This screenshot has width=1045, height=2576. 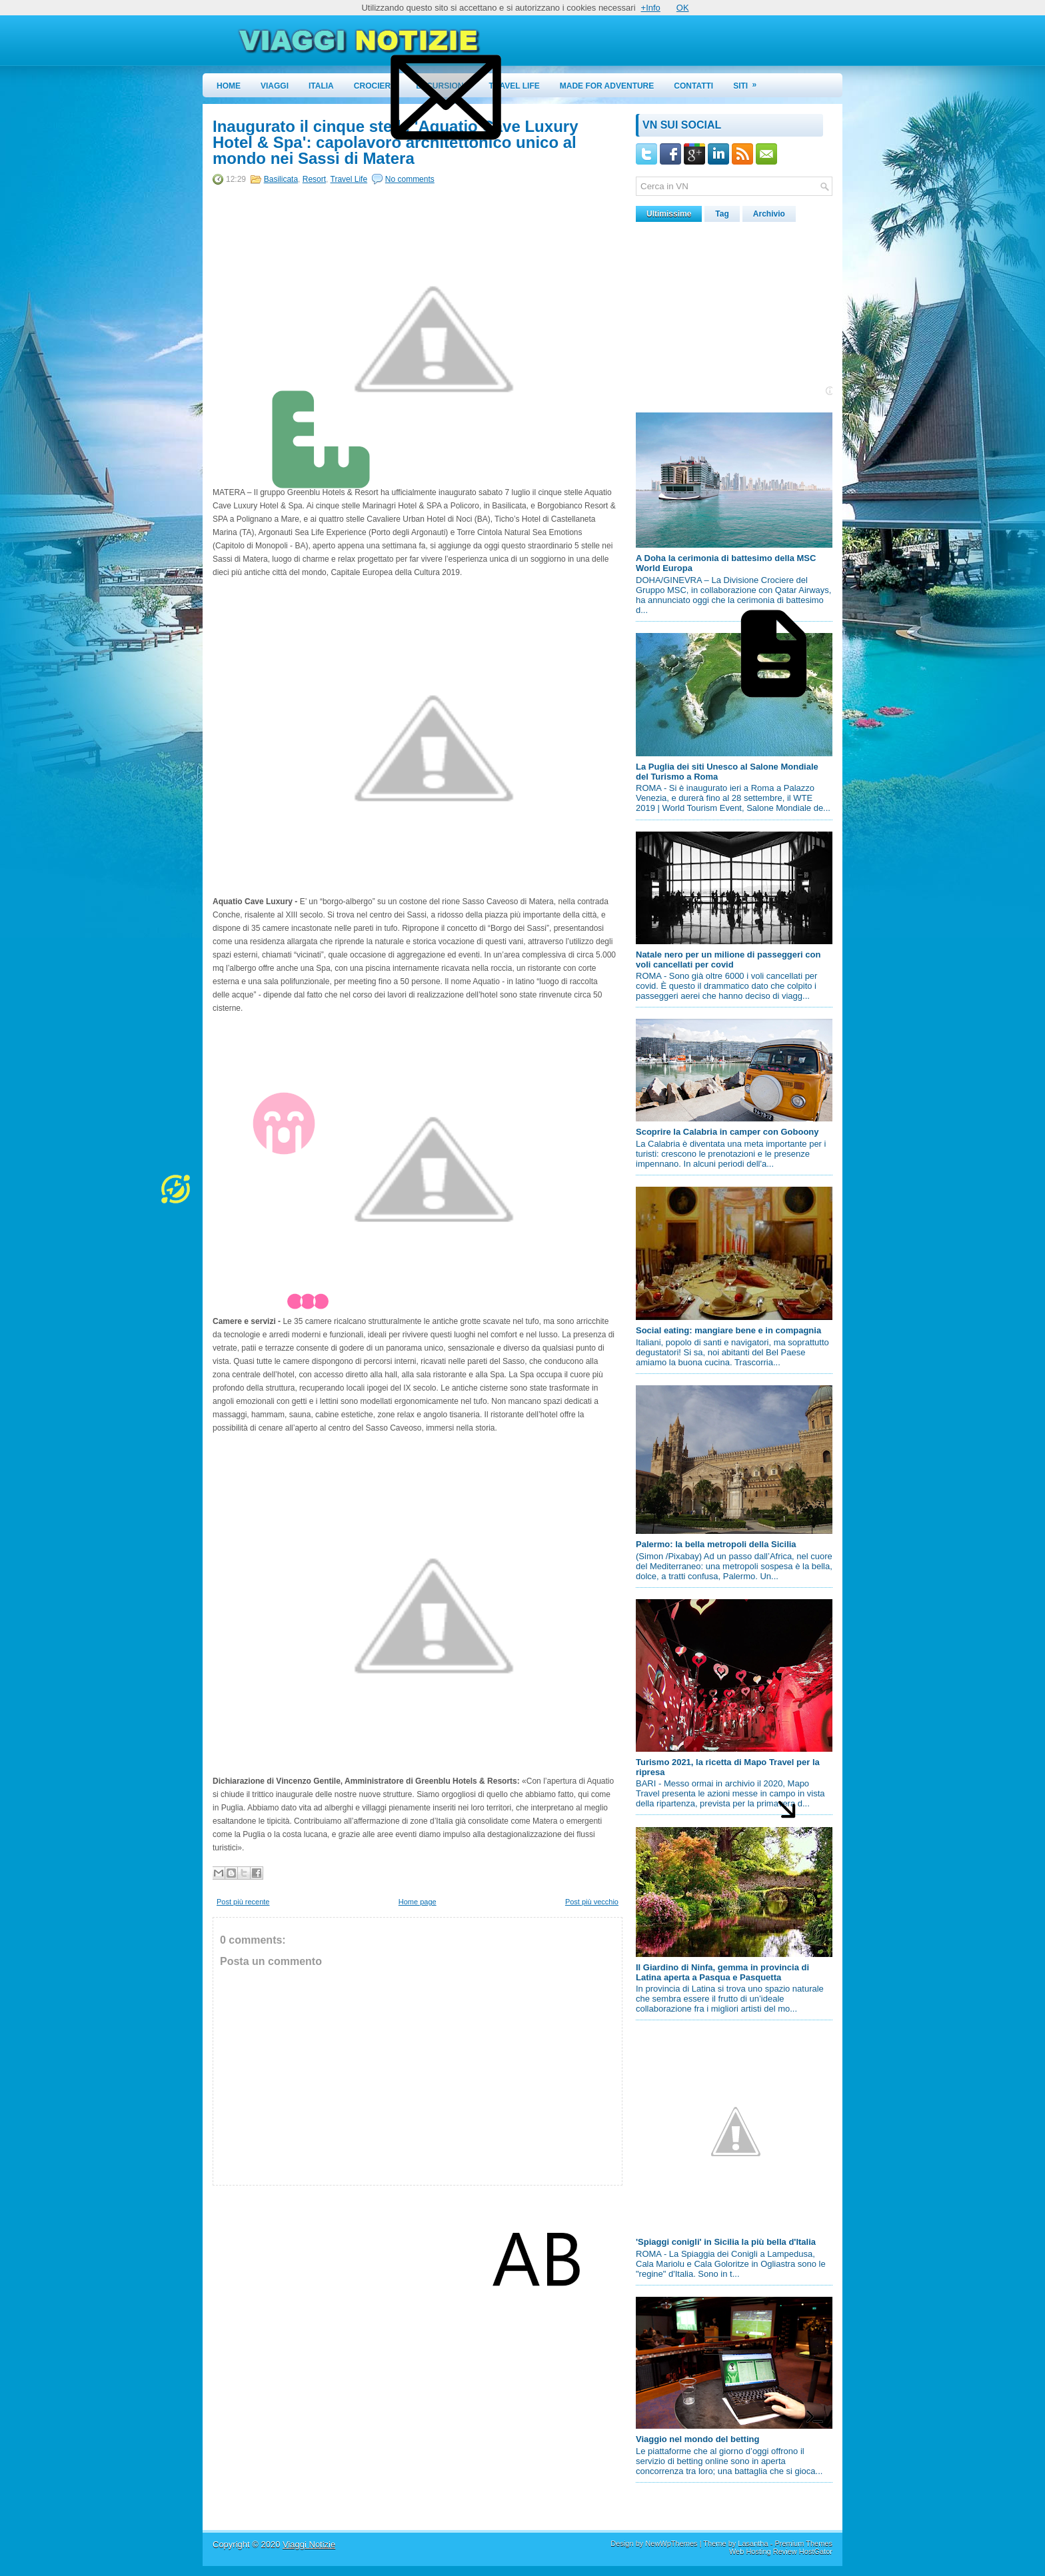 What do you see at coordinates (321, 439) in the screenshot?
I see `access measurement tools` at bounding box center [321, 439].